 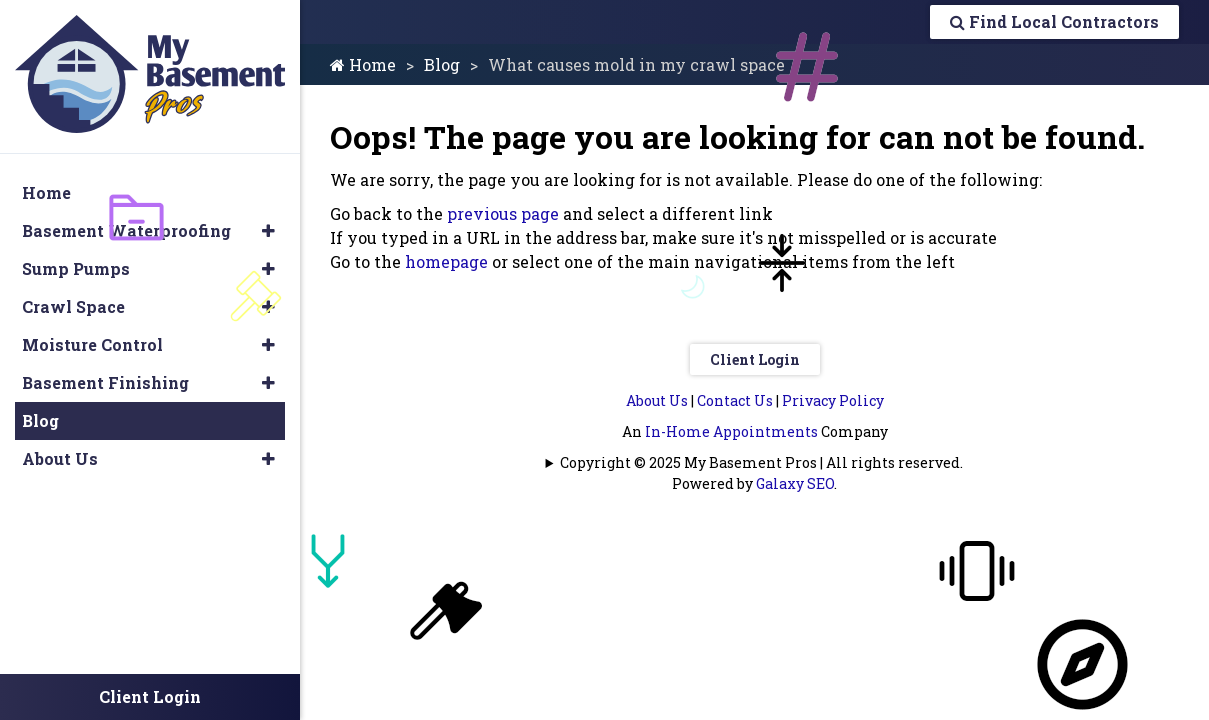 I want to click on collapse content vertically, so click(x=782, y=263).